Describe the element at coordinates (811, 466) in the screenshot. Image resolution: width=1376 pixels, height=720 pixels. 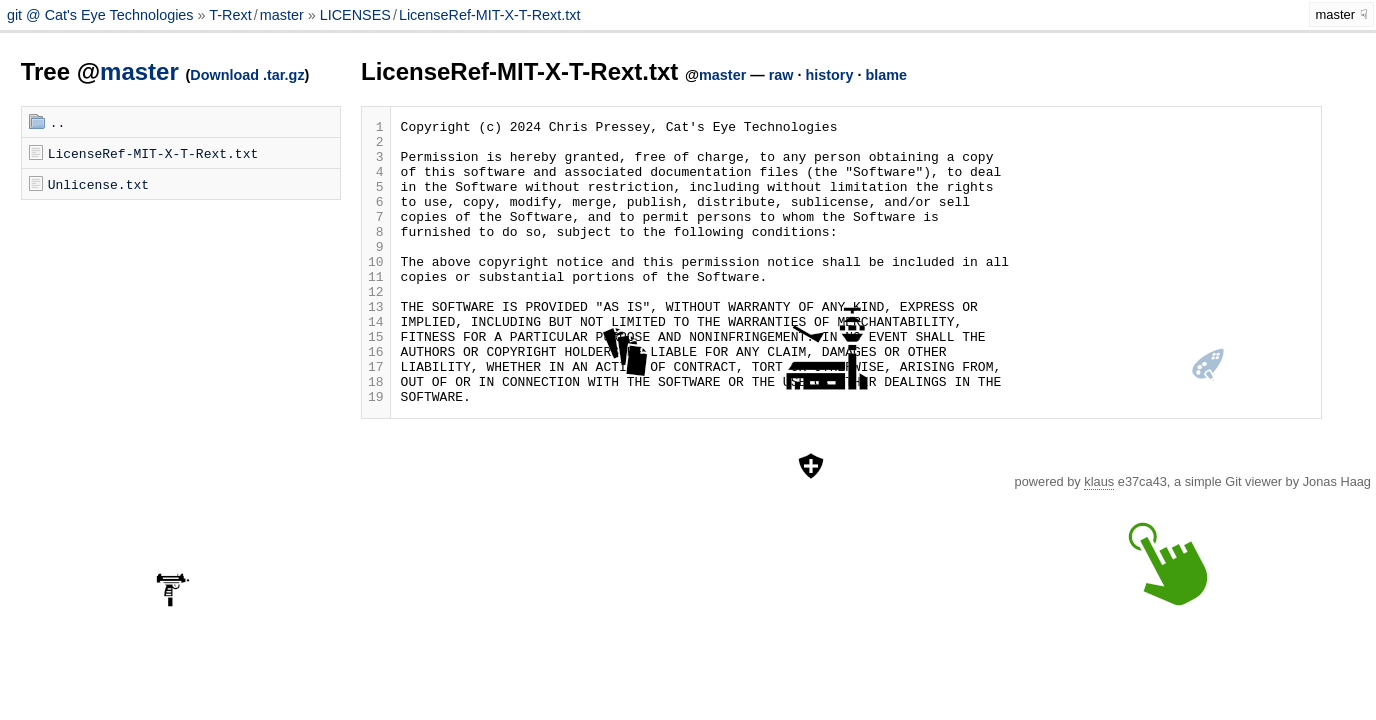
I see `activate defensive healing ability` at that location.